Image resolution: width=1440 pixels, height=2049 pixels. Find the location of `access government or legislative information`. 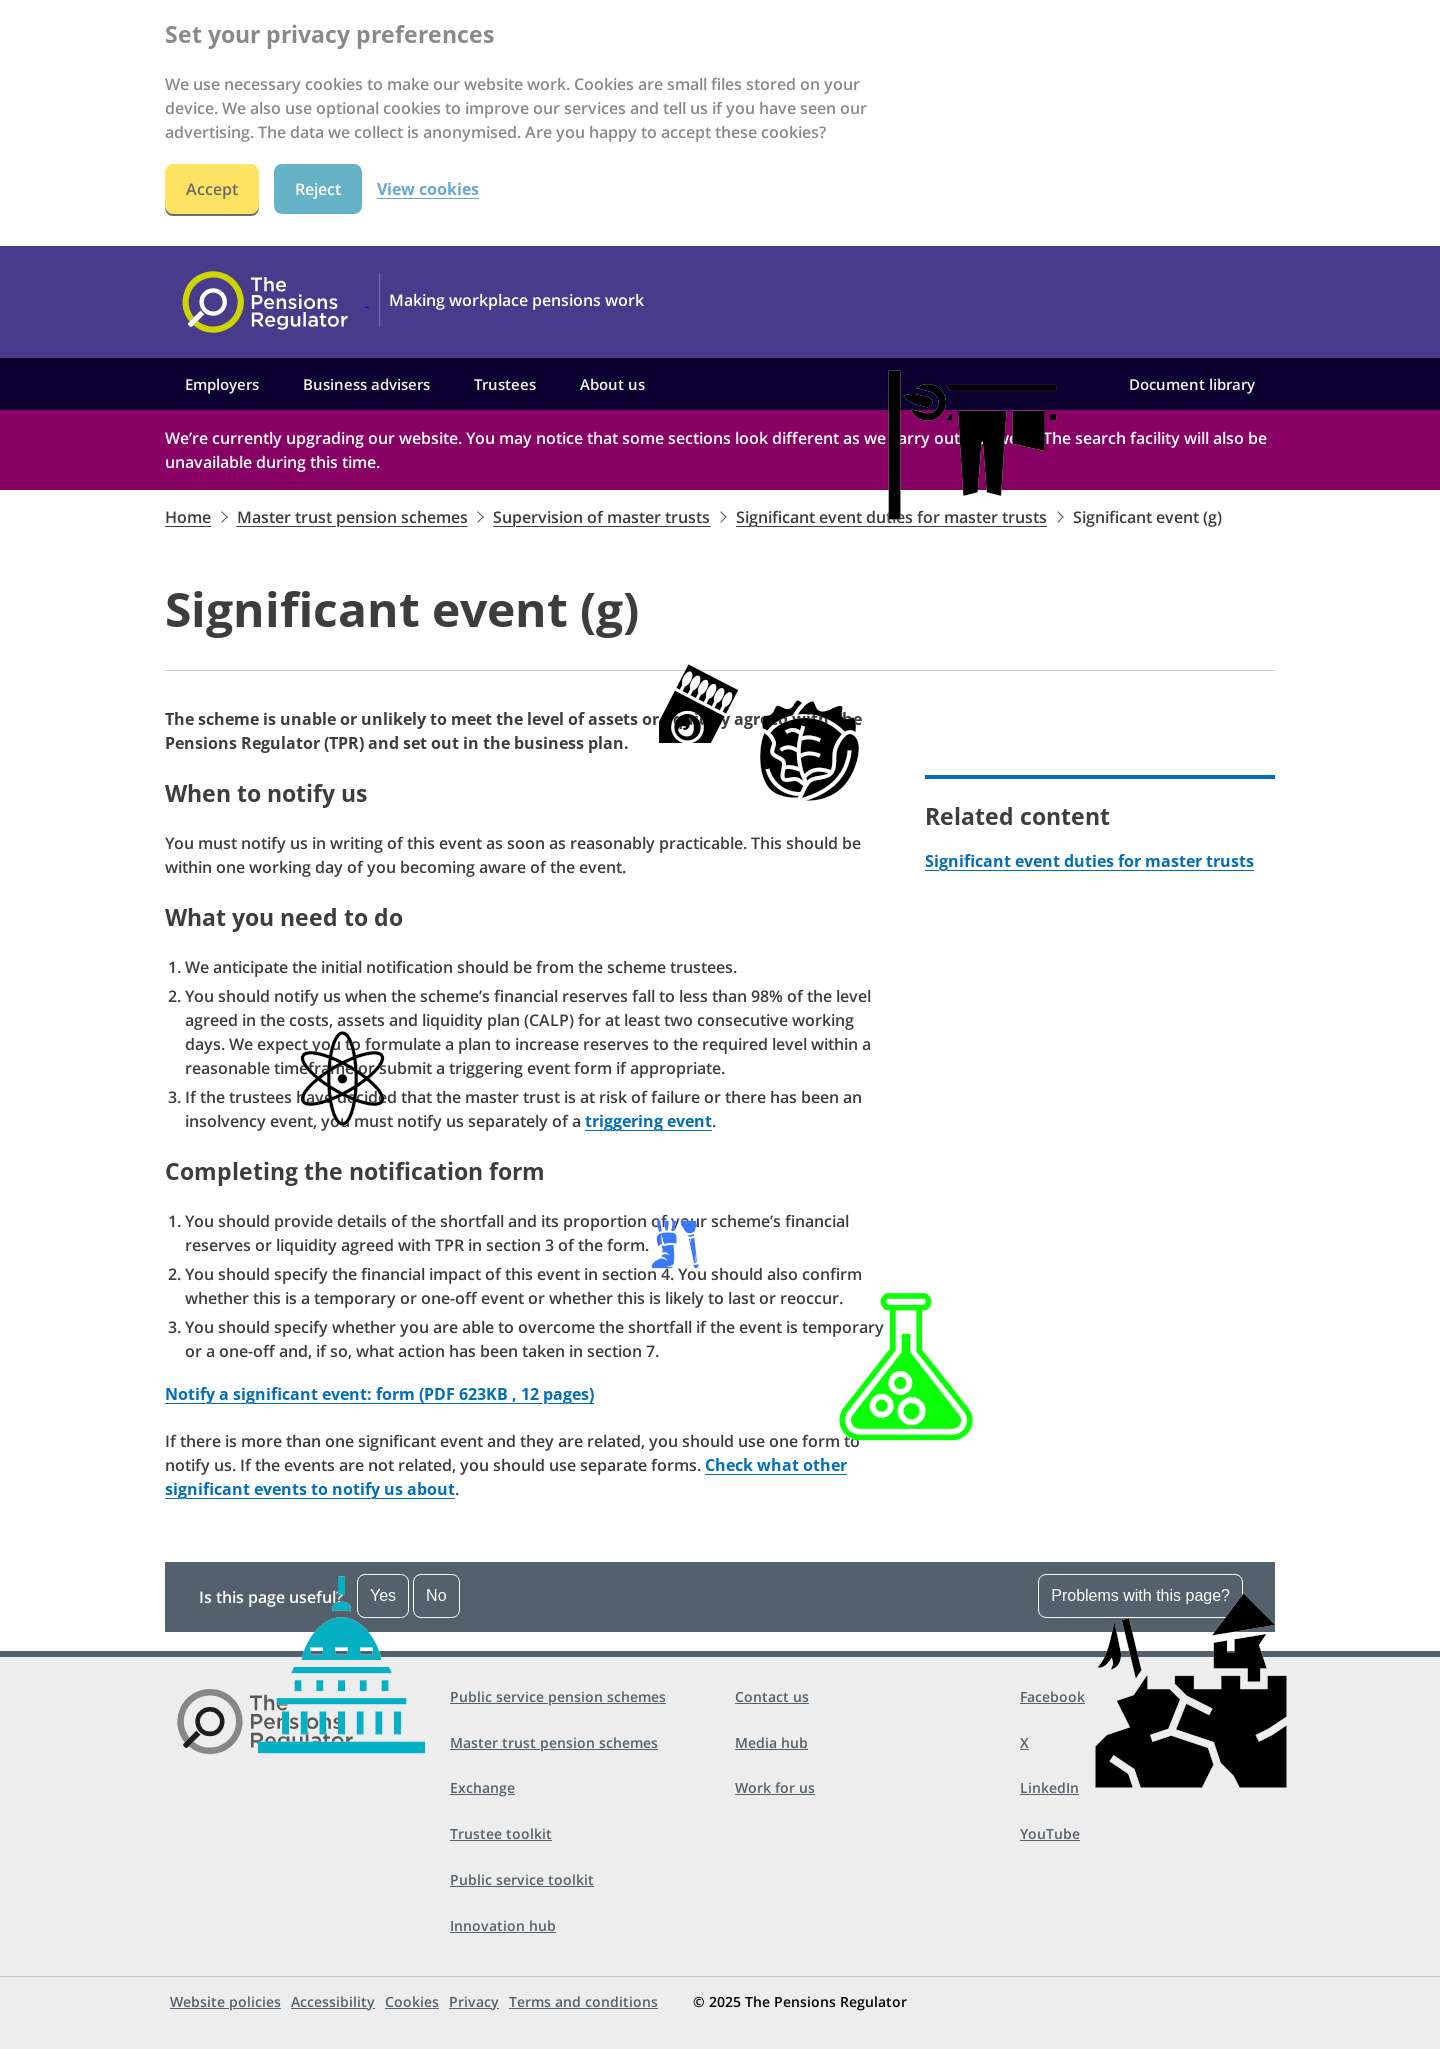

access government or legislative information is located at coordinates (341, 1663).